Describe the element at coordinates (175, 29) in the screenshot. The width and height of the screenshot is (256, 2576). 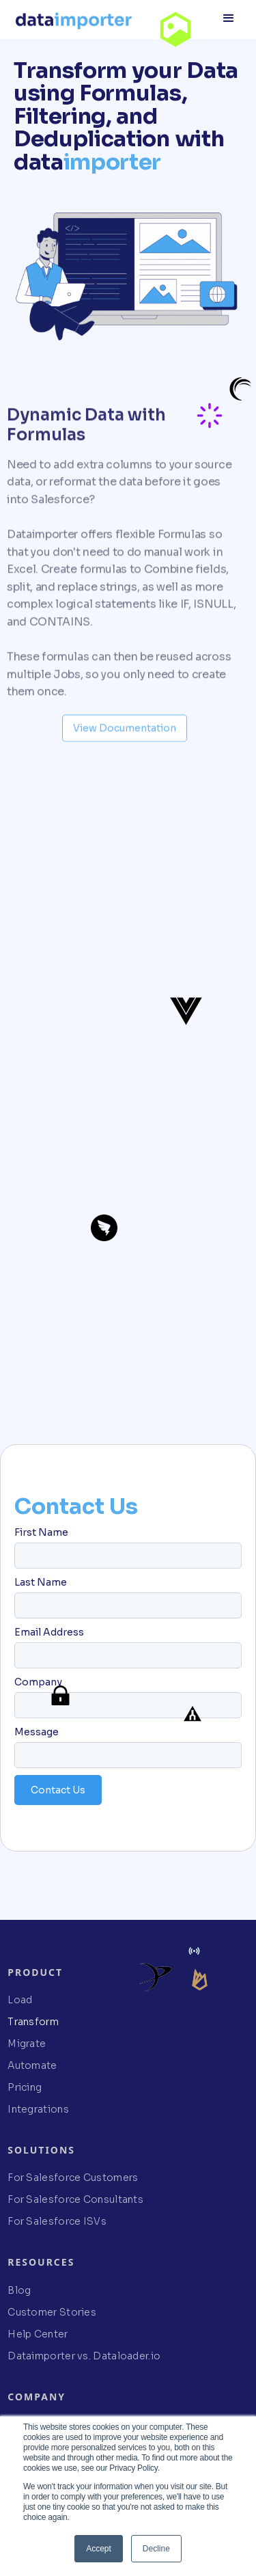
I see `view NFT collection or digital assets` at that location.